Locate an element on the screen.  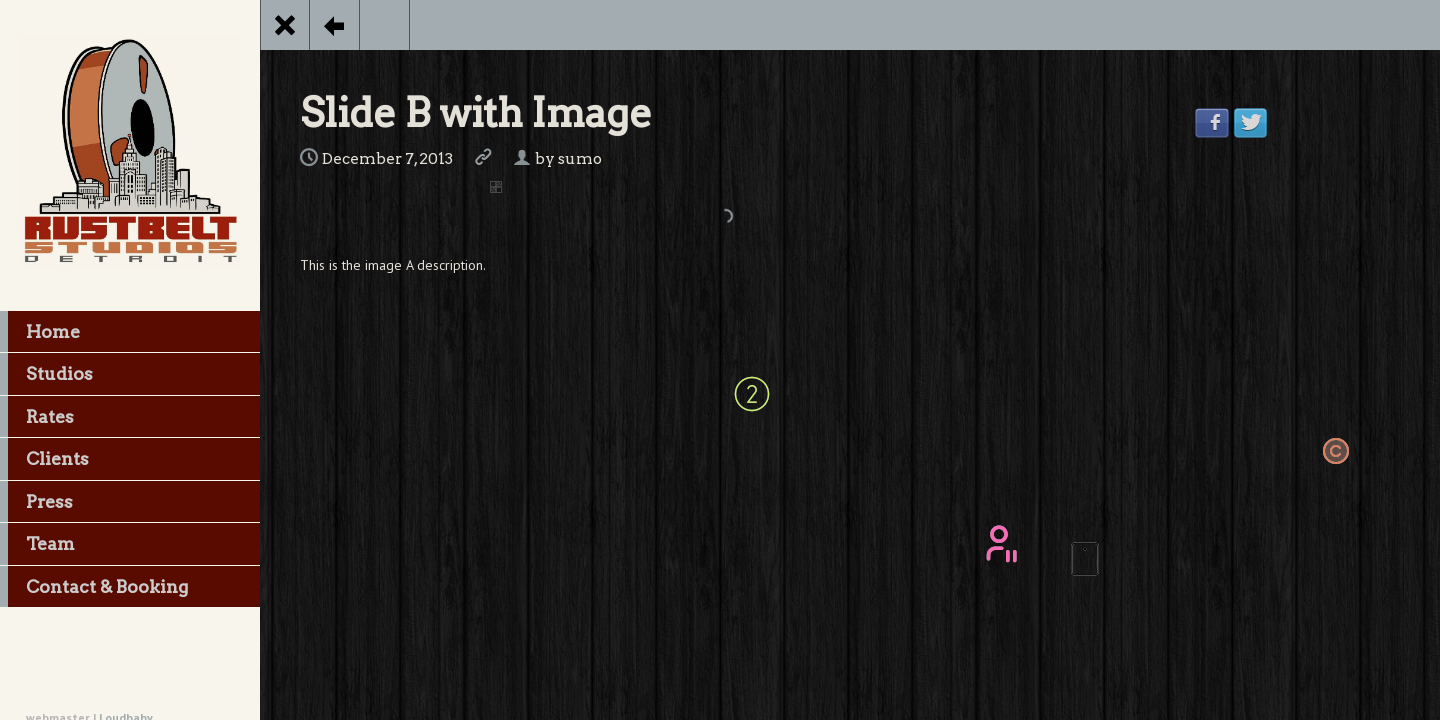
toggle transparency grid view is located at coordinates (496, 187).